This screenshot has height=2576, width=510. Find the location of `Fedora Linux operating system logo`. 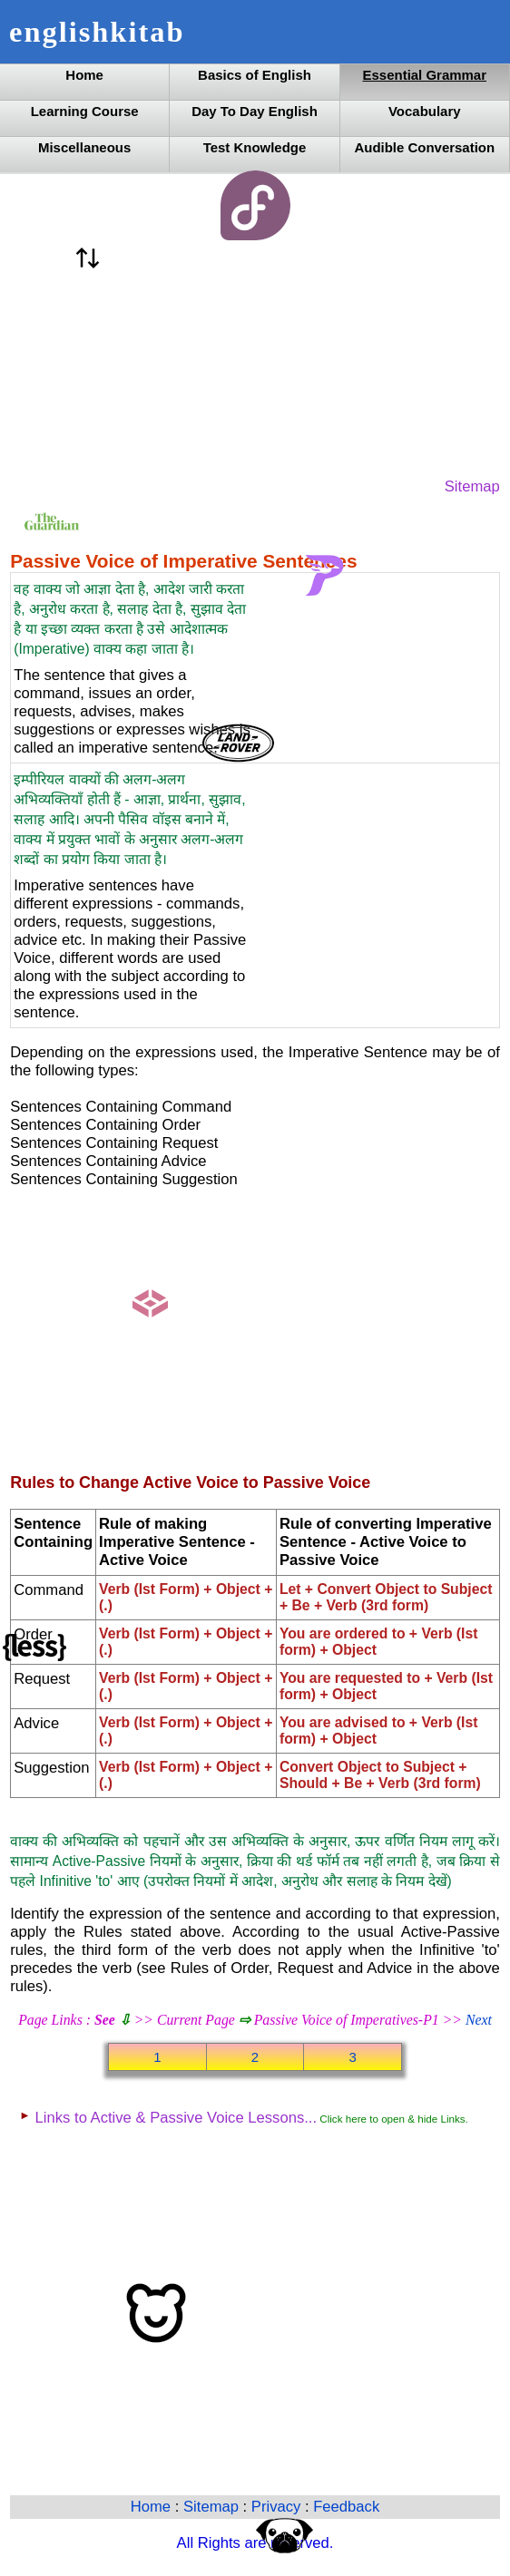

Fedora Linux operating system logo is located at coordinates (255, 205).